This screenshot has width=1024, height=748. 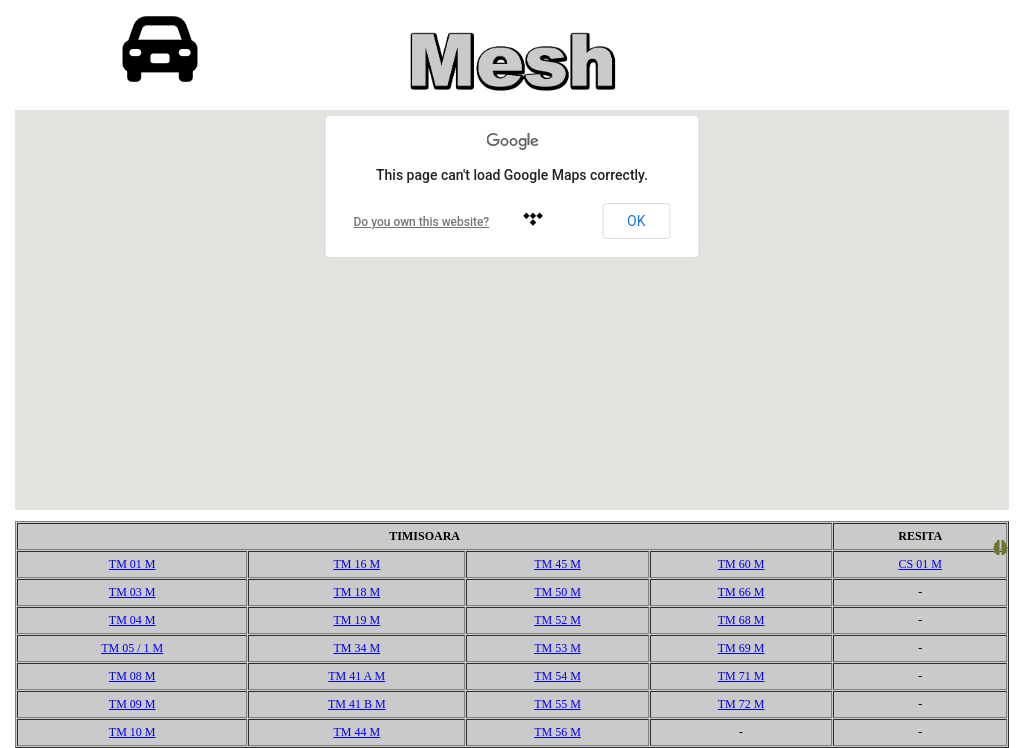 What do you see at coordinates (533, 219) in the screenshot?
I see `open tidal music streaming app` at bounding box center [533, 219].